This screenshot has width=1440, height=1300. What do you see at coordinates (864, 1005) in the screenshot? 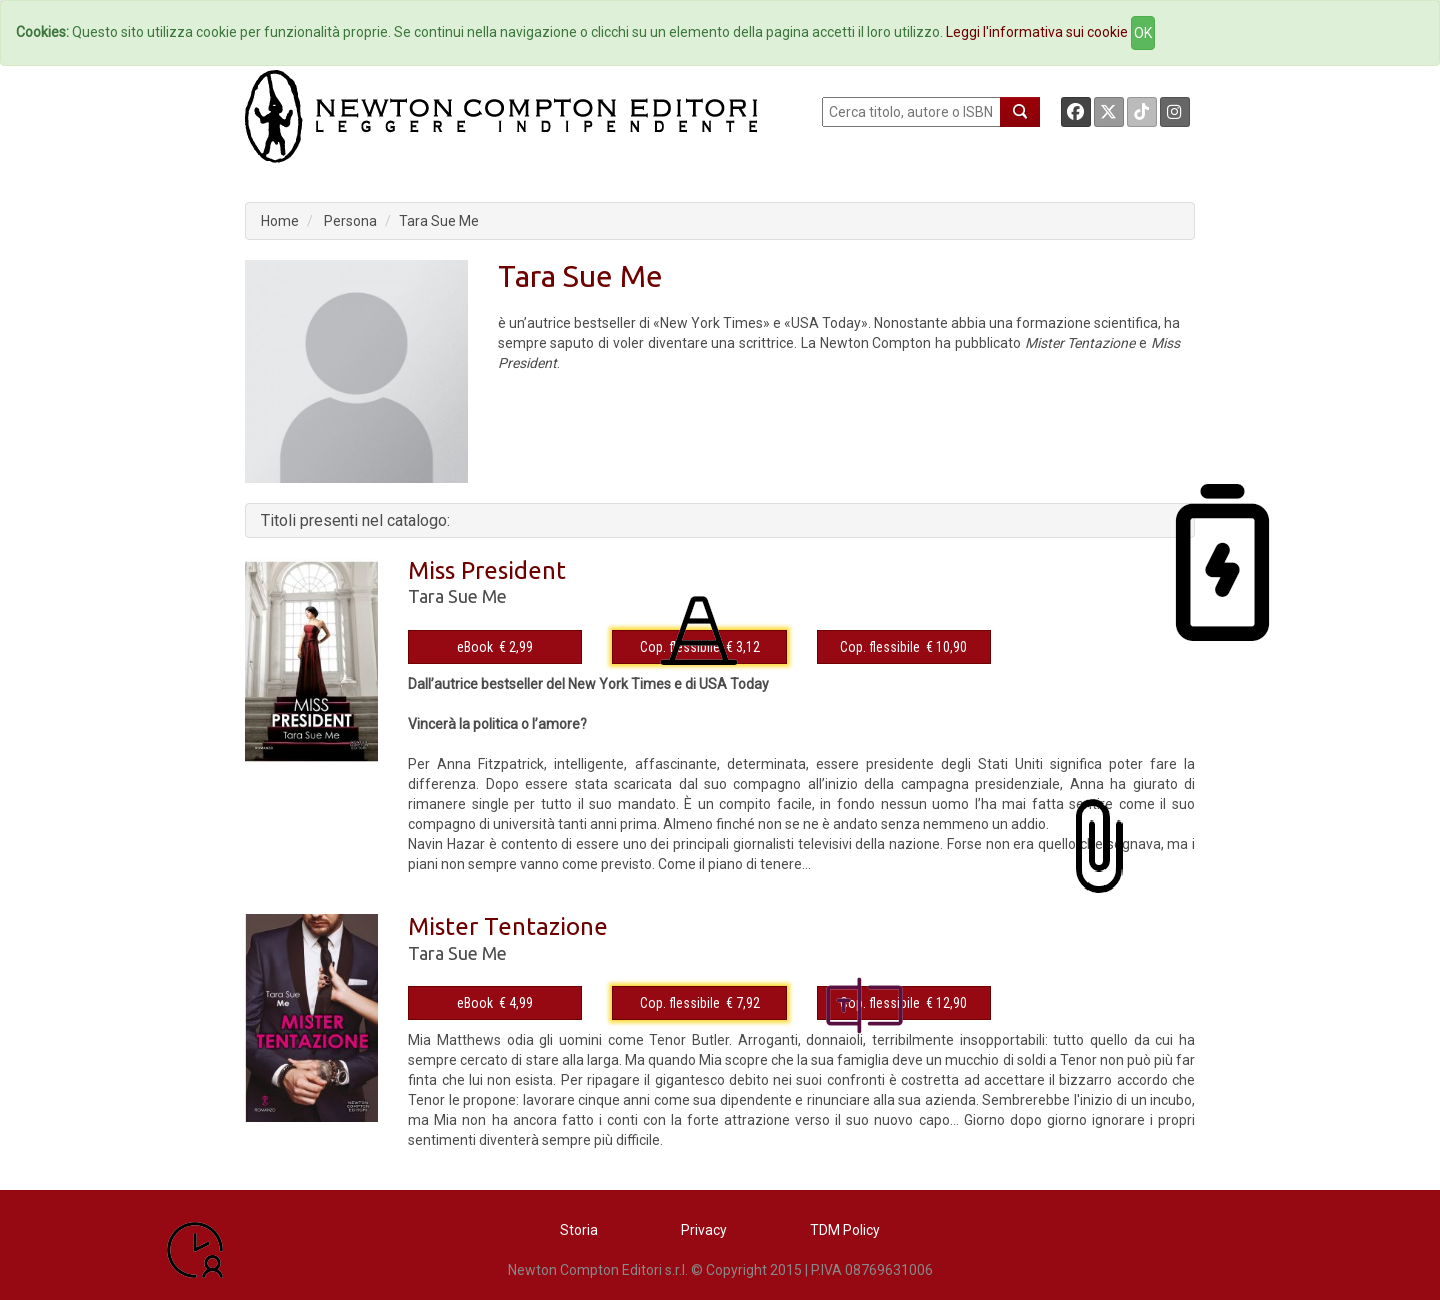
I see `enter or edit text in a text field` at bounding box center [864, 1005].